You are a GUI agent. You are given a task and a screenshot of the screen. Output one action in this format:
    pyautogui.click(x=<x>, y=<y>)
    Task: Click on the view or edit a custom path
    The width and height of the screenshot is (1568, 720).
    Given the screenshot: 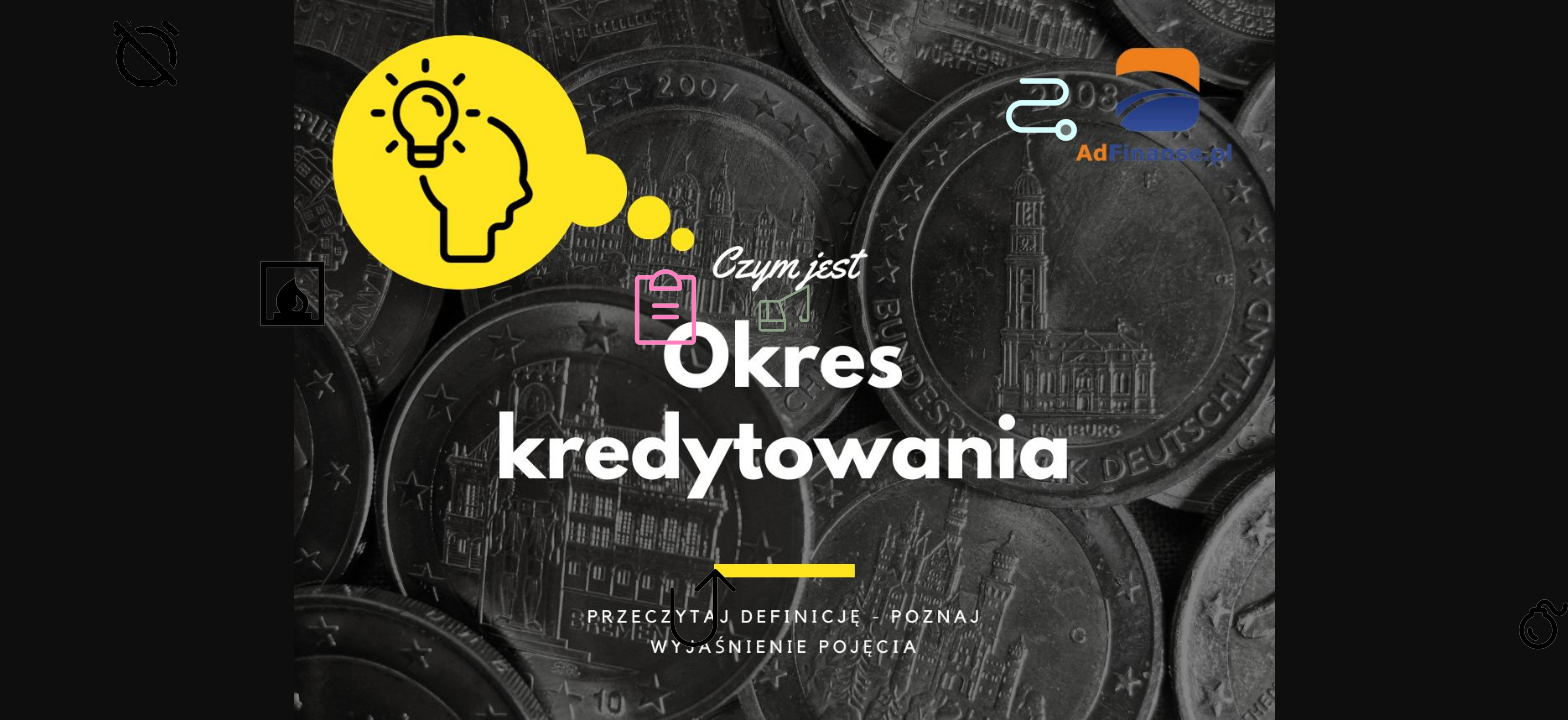 What is the action you would take?
    pyautogui.click(x=1041, y=105)
    